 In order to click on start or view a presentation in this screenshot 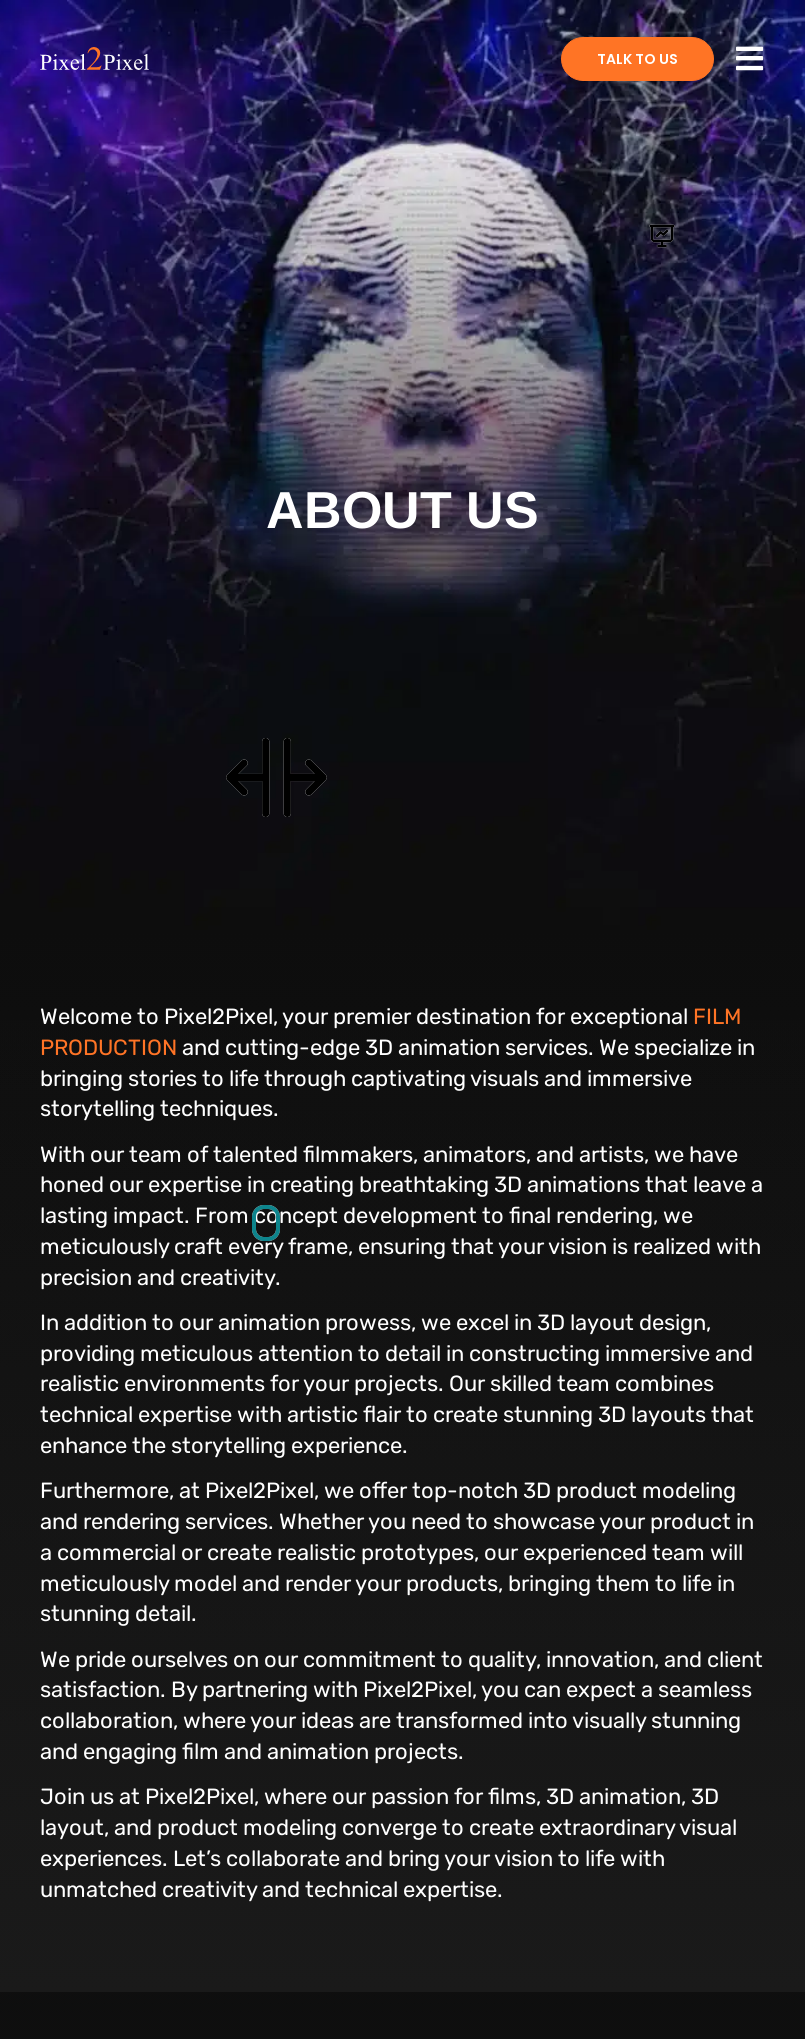, I will do `click(662, 236)`.